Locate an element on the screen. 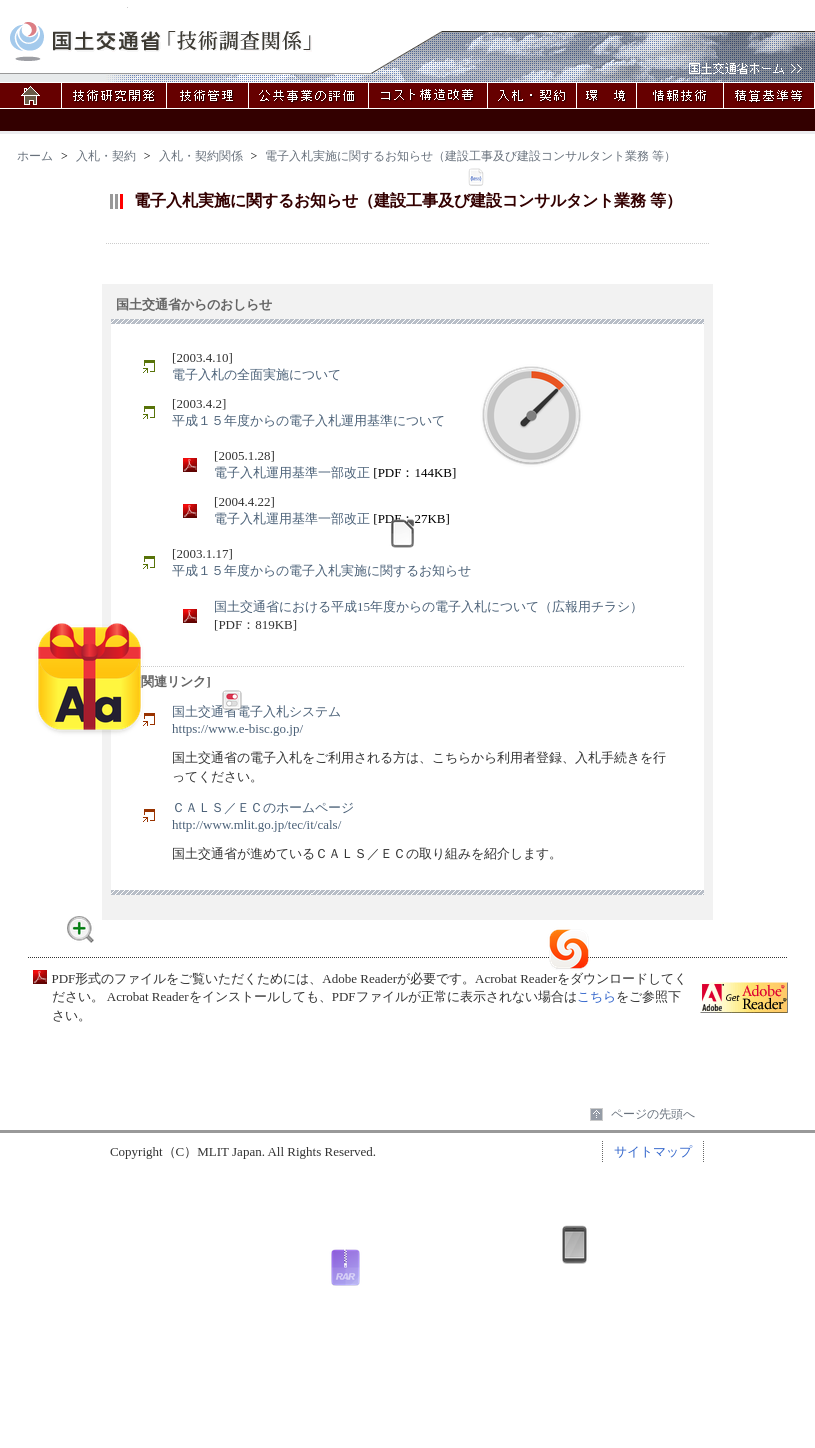  open sysprof system profiler application is located at coordinates (531, 415).